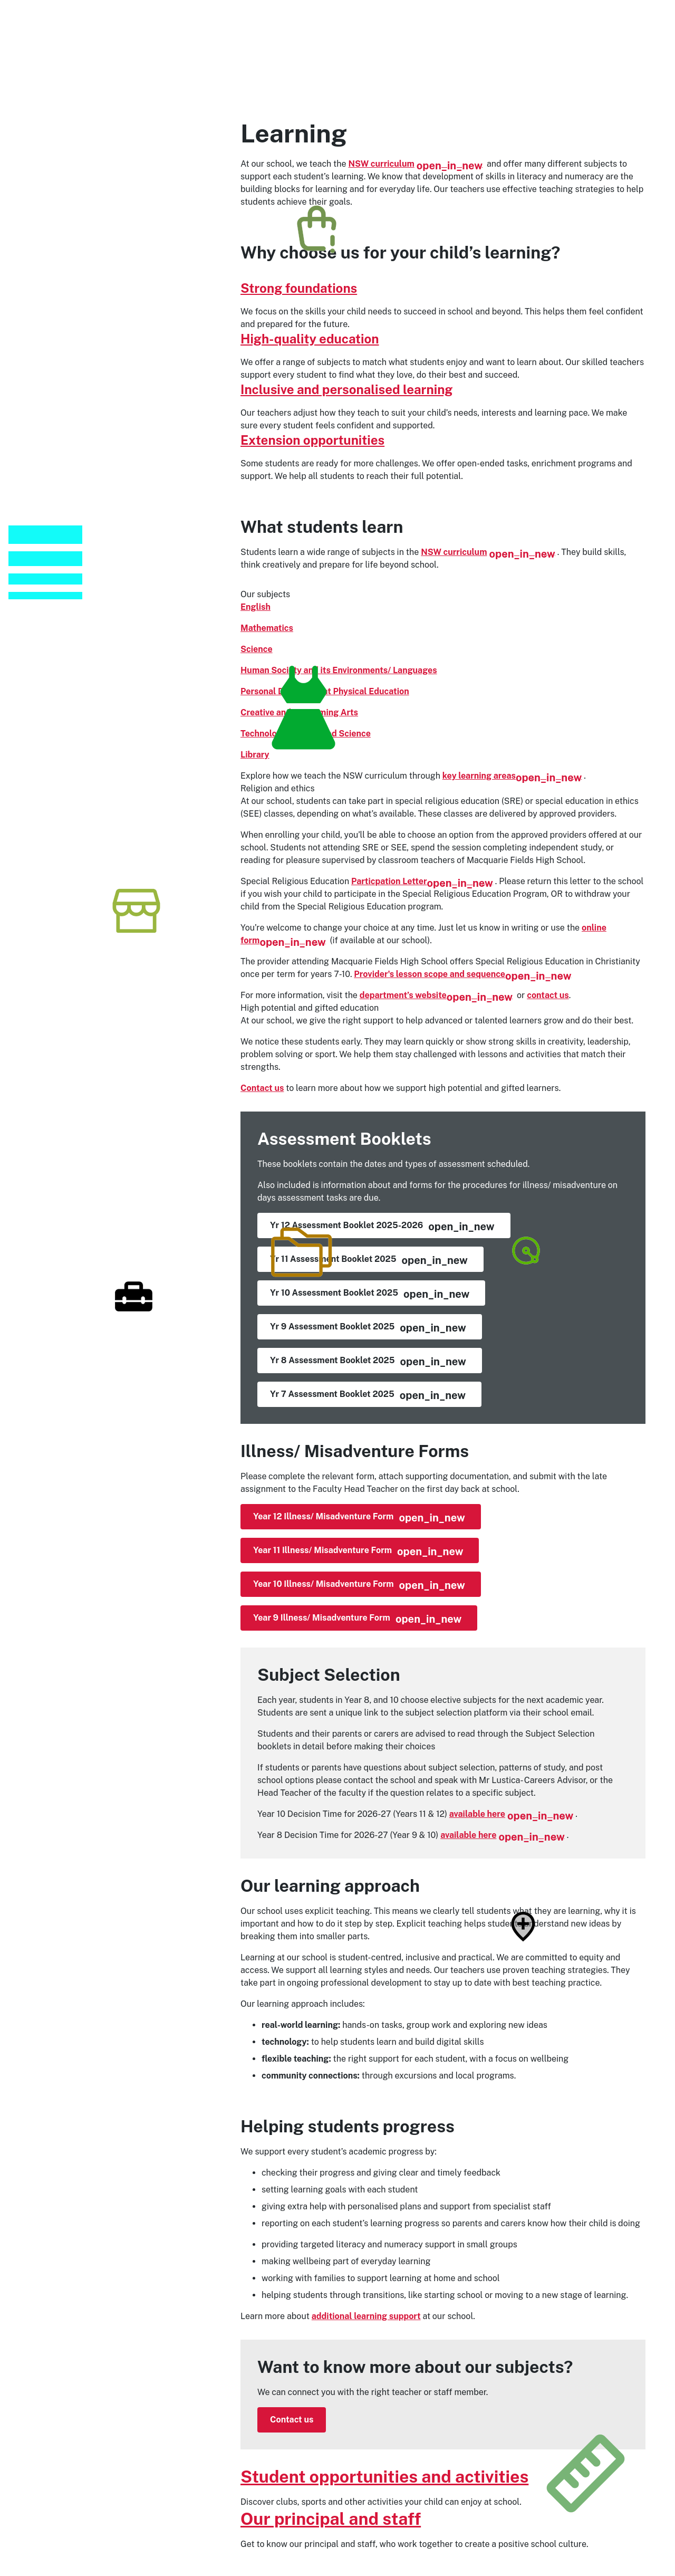  Describe the element at coordinates (523, 1927) in the screenshot. I see `add a new location pin to the map` at that location.